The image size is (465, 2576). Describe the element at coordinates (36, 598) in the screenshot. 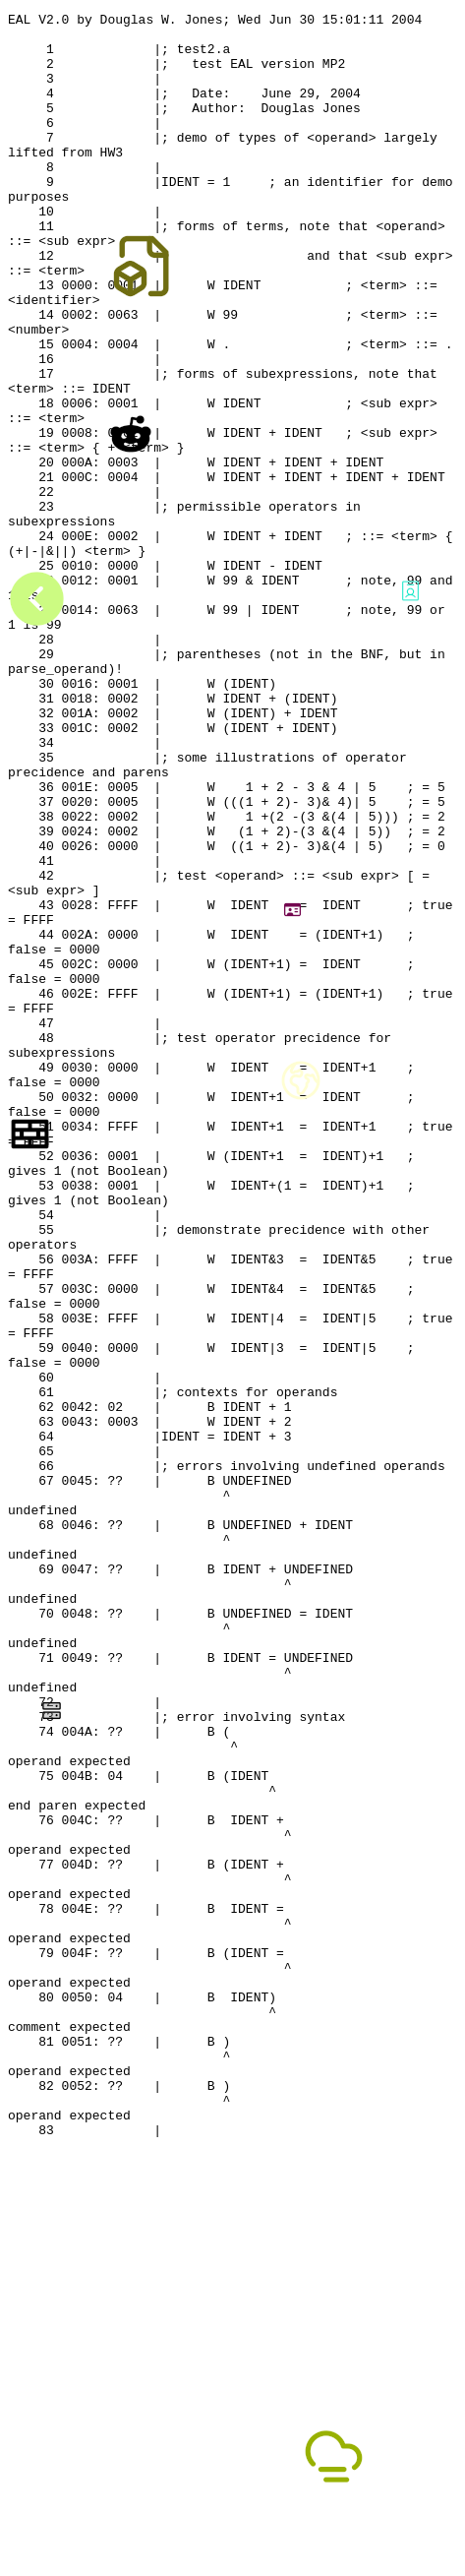

I see `go back to the previous screen` at that location.